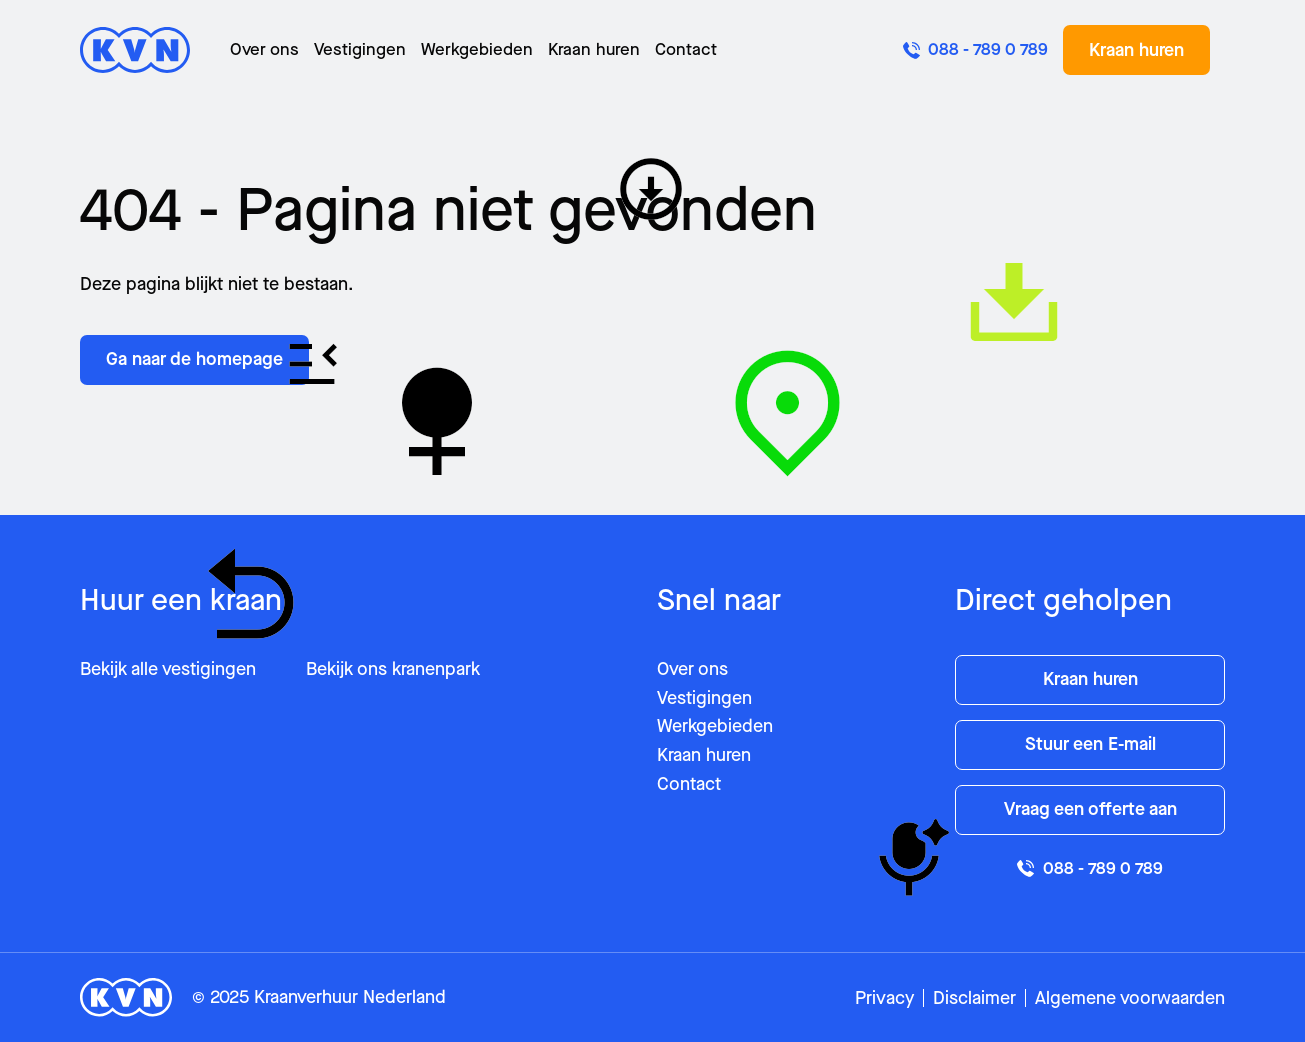  What do you see at coordinates (787, 408) in the screenshot?
I see `view or select a location on the map` at bounding box center [787, 408].